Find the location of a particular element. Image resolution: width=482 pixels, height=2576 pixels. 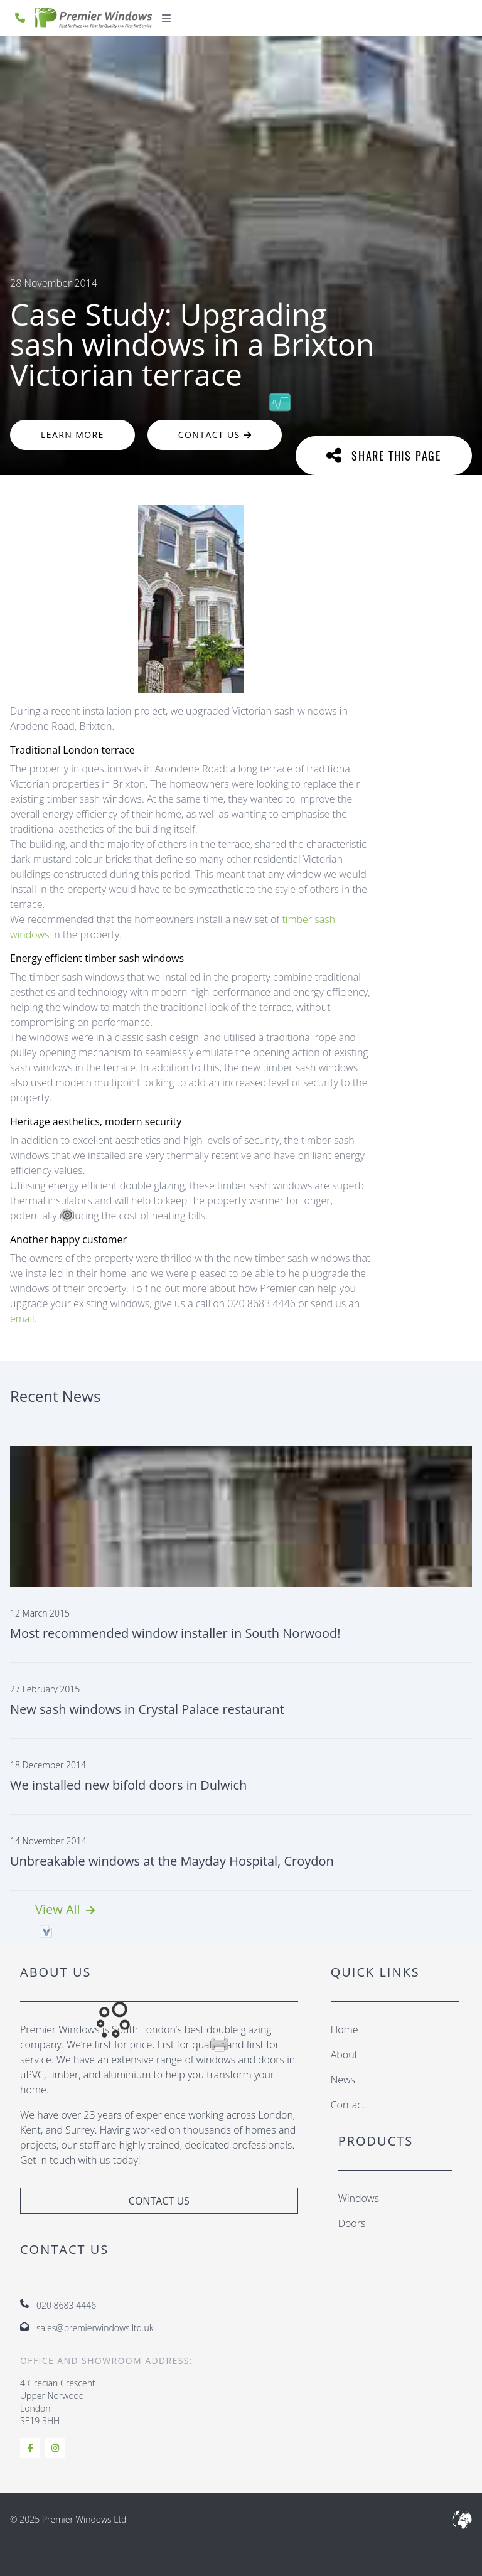

open system settings is located at coordinates (67, 1215).